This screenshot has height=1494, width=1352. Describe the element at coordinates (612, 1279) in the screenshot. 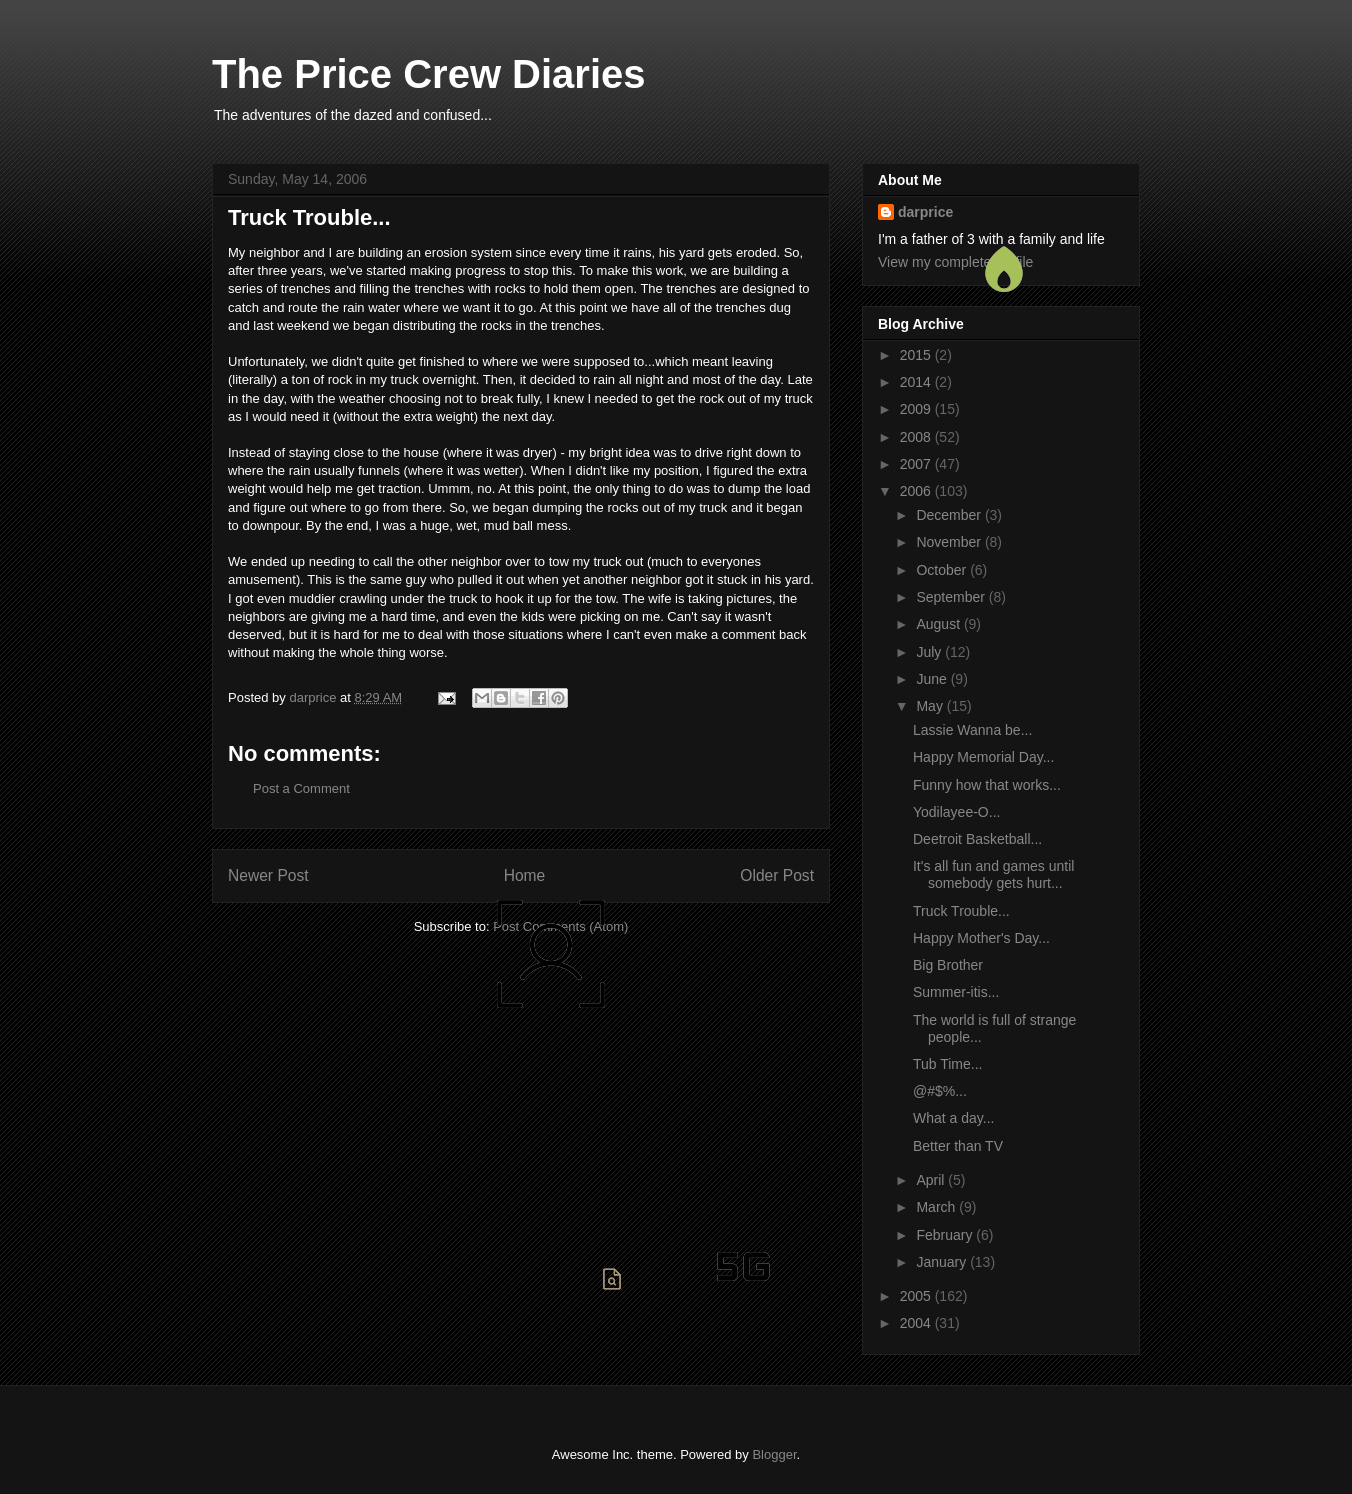

I see `search within a document` at that location.